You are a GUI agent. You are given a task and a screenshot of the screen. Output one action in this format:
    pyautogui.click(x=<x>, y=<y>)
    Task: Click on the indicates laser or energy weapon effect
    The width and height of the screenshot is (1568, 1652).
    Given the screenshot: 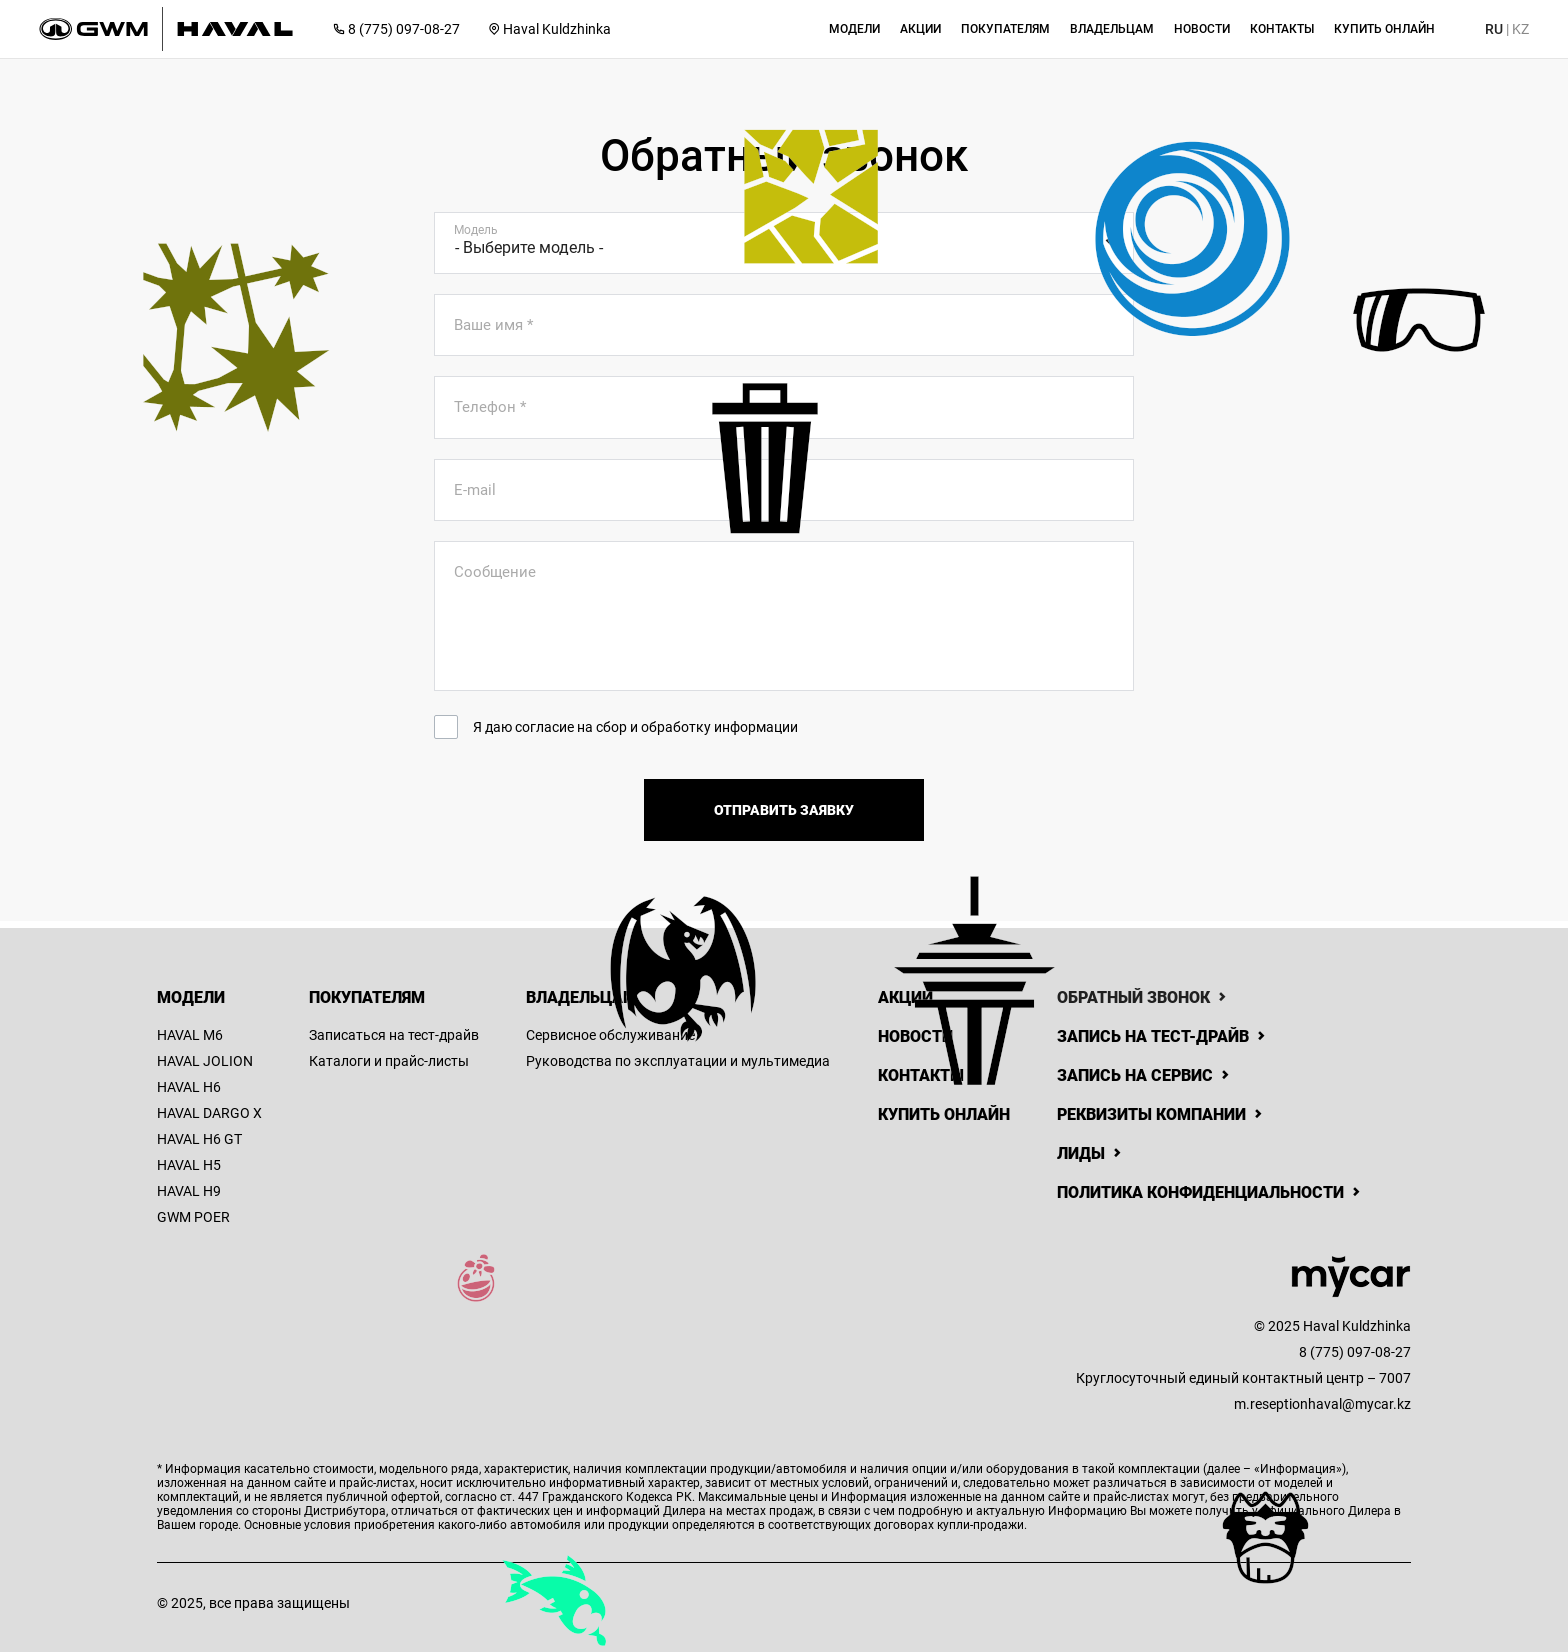 What is the action you would take?
    pyautogui.click(x=237, y=338)
    